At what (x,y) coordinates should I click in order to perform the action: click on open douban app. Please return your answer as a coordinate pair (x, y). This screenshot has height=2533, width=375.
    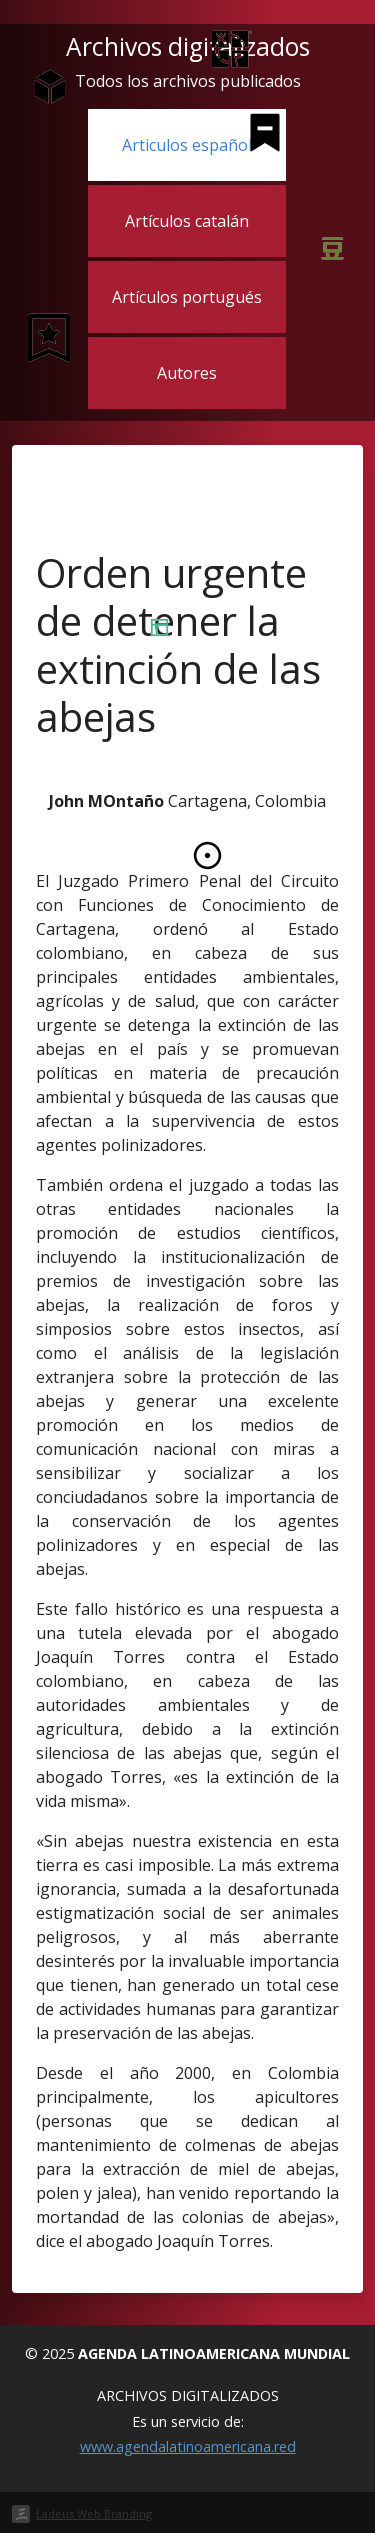
    Looking at the image, I should click on (332, 248).